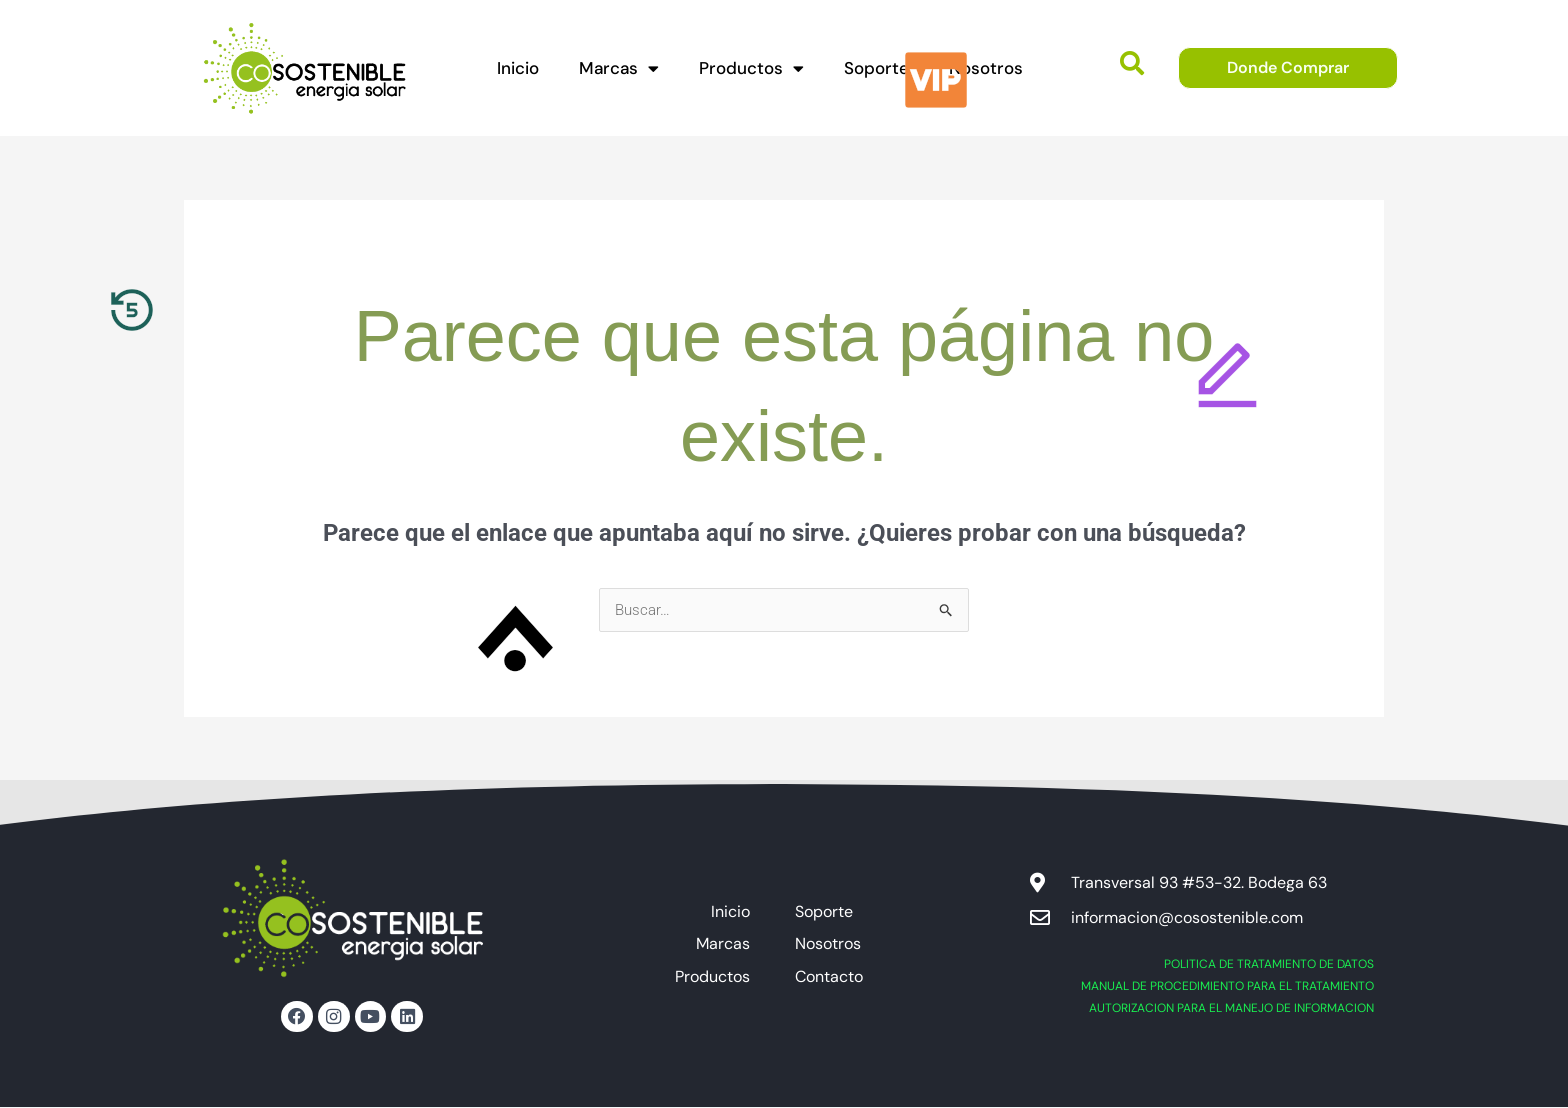  Describe the element at coordinates (936, 80) in the screenshot. I see `indicates VIP or premium membership status` at that location.